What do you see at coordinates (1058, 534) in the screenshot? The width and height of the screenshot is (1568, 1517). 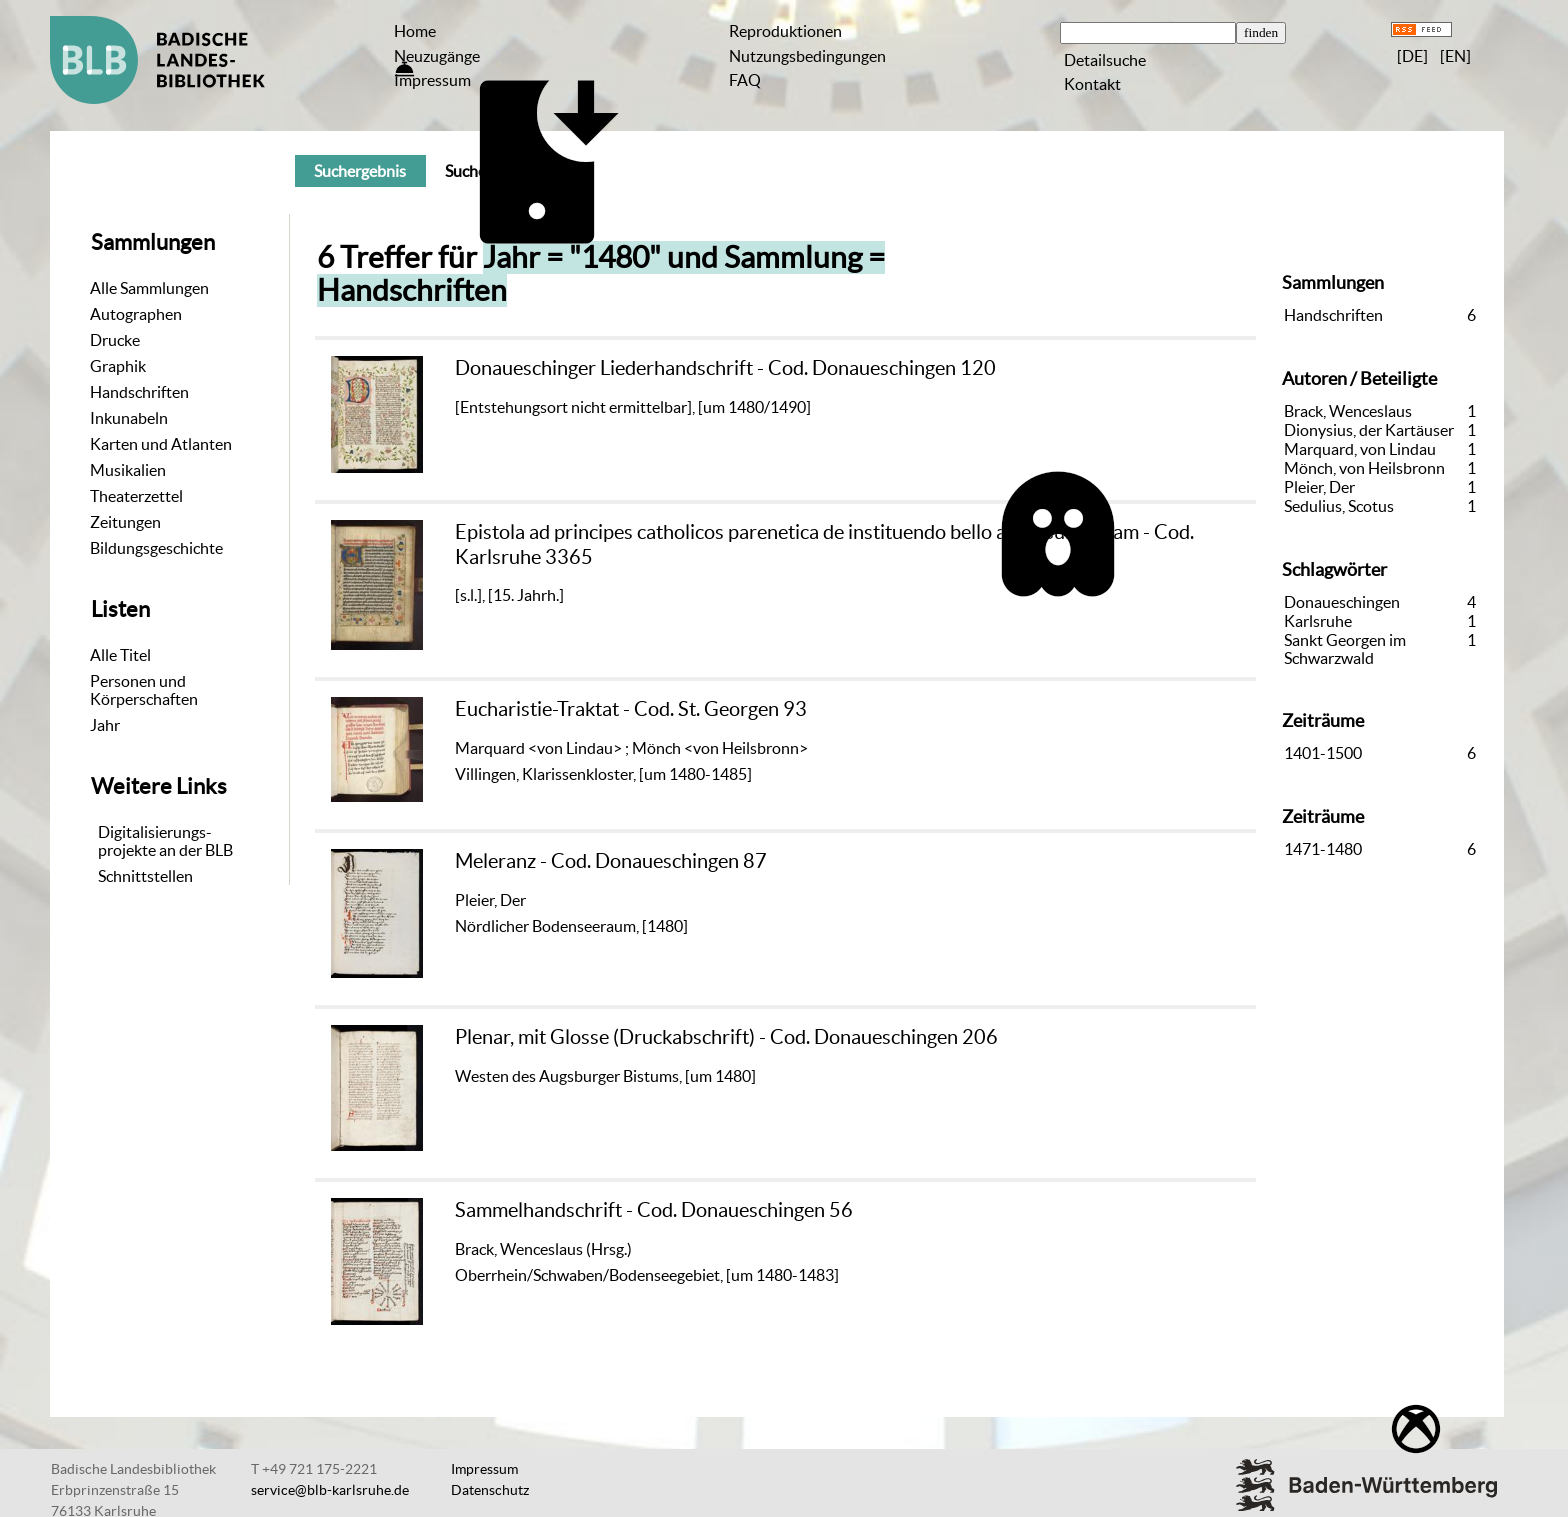 I see `ghost mode or incognito status indicator` at bounding box center [1058, 534].